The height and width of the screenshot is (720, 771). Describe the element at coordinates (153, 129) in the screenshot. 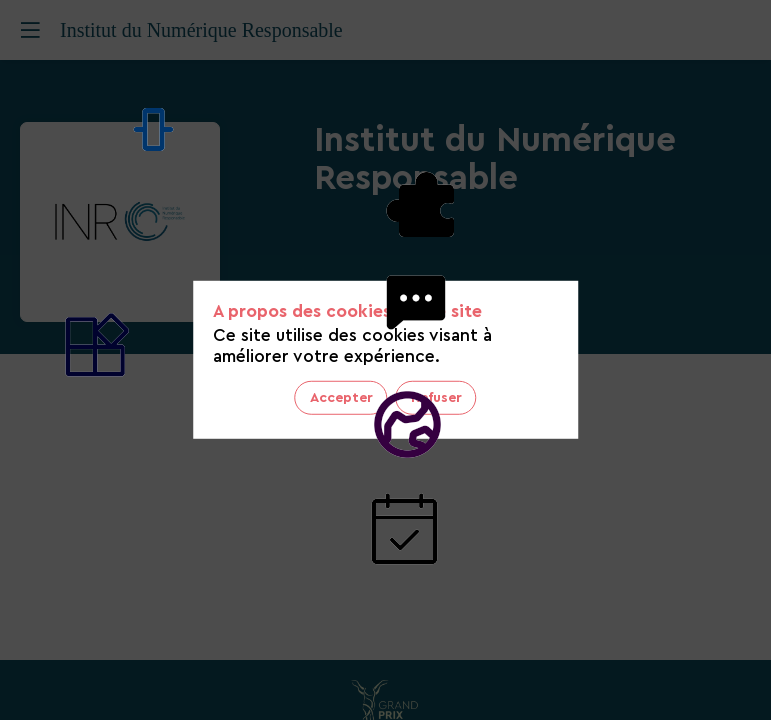

I see `center align object vertically` at that location.